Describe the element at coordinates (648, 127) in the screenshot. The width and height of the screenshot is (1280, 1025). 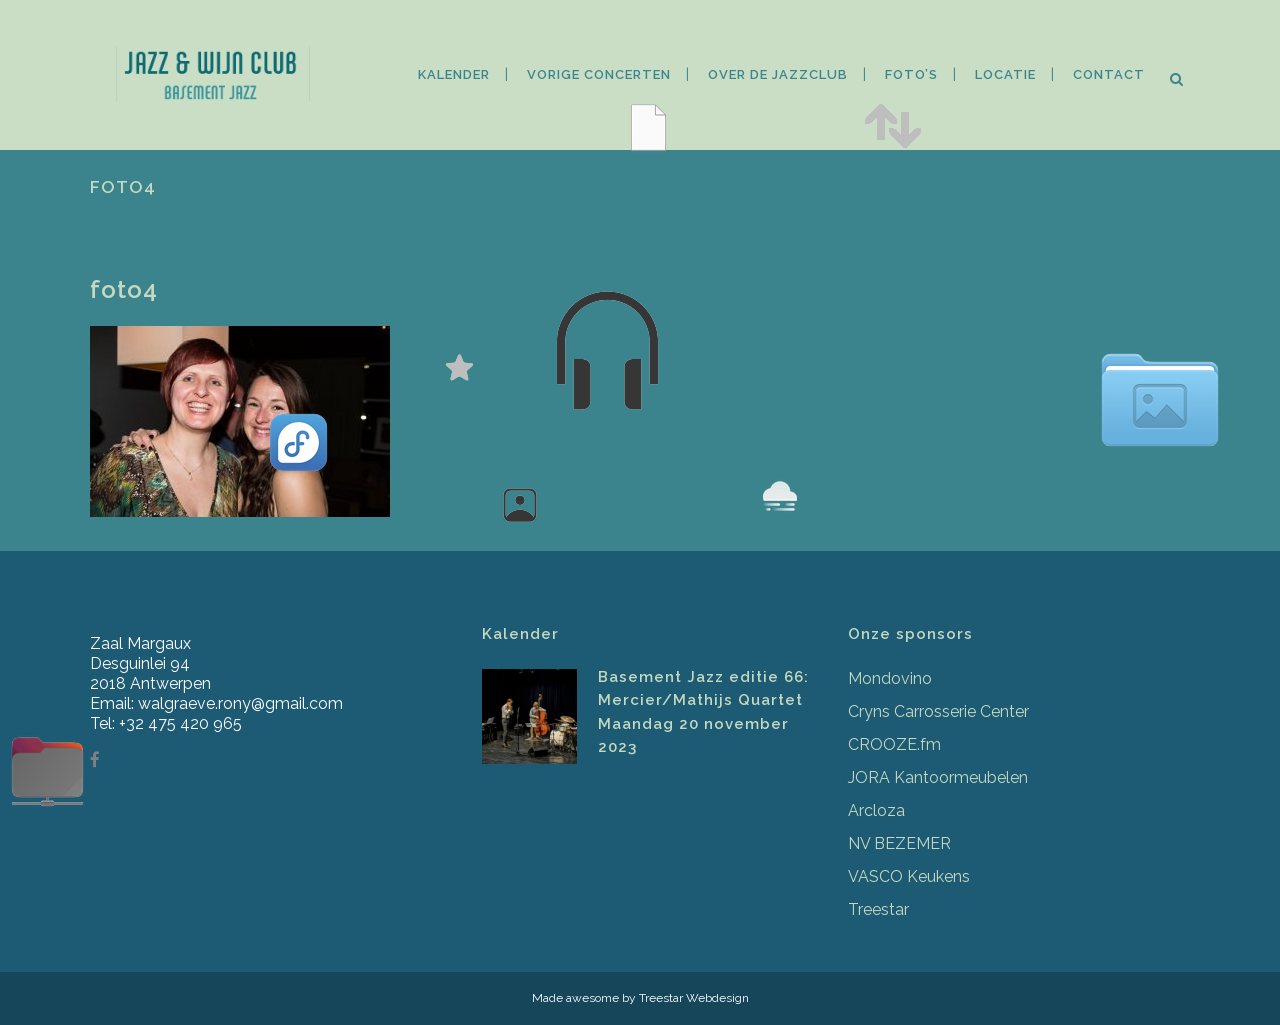
I see `a generic file or document` at that location.